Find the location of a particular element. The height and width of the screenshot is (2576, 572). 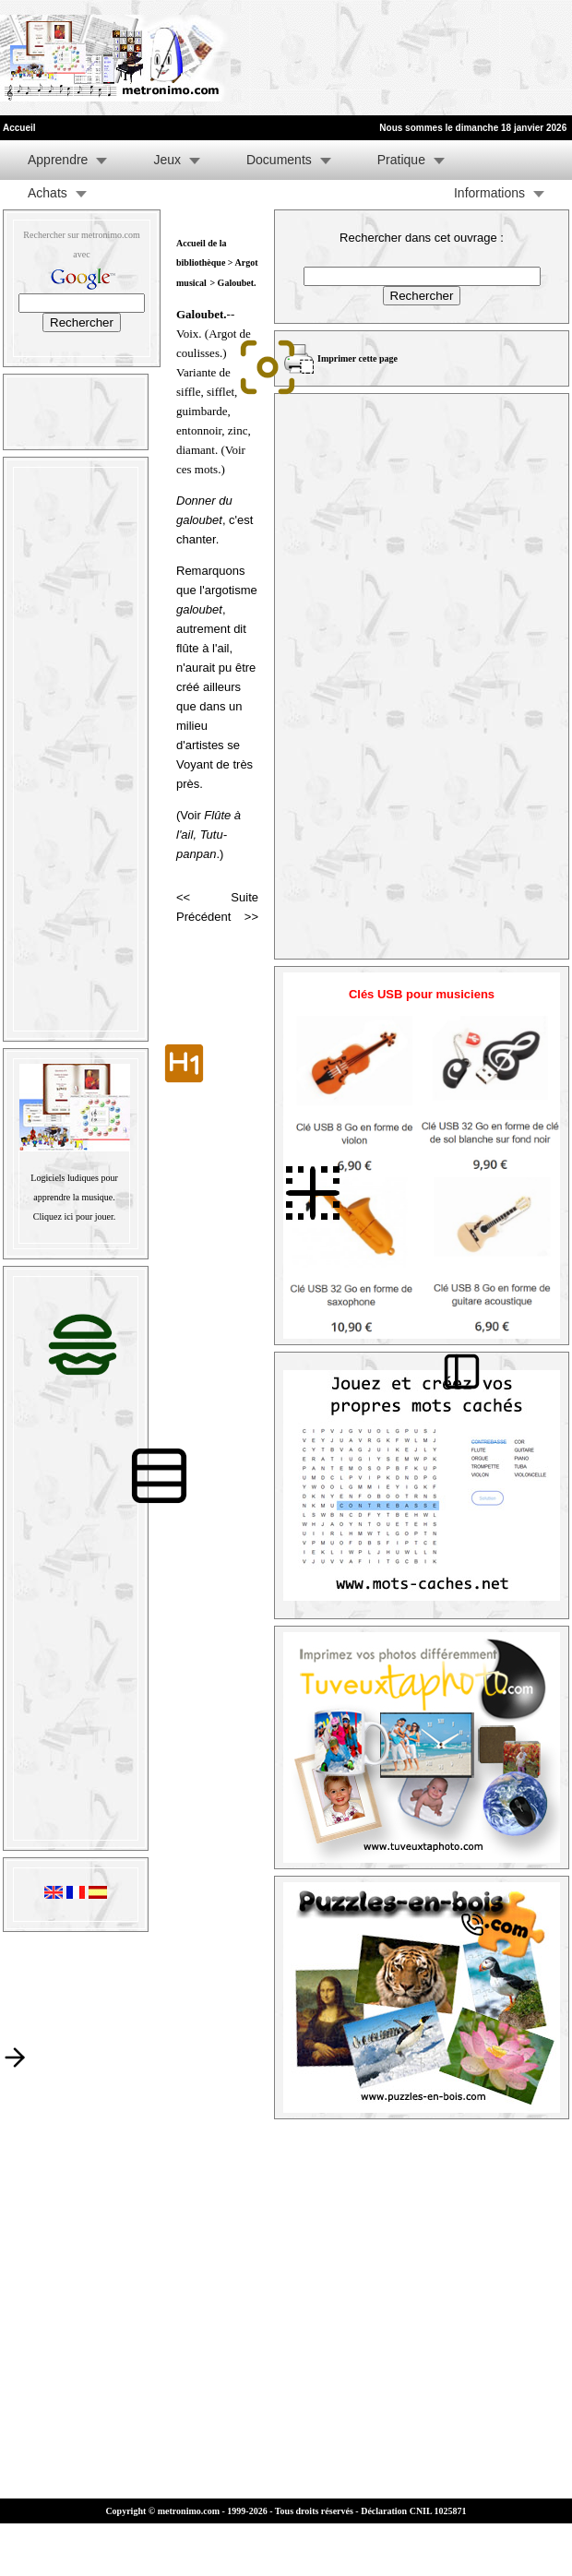

navigate to the next item or screen is located at coordinates (15, 2057).